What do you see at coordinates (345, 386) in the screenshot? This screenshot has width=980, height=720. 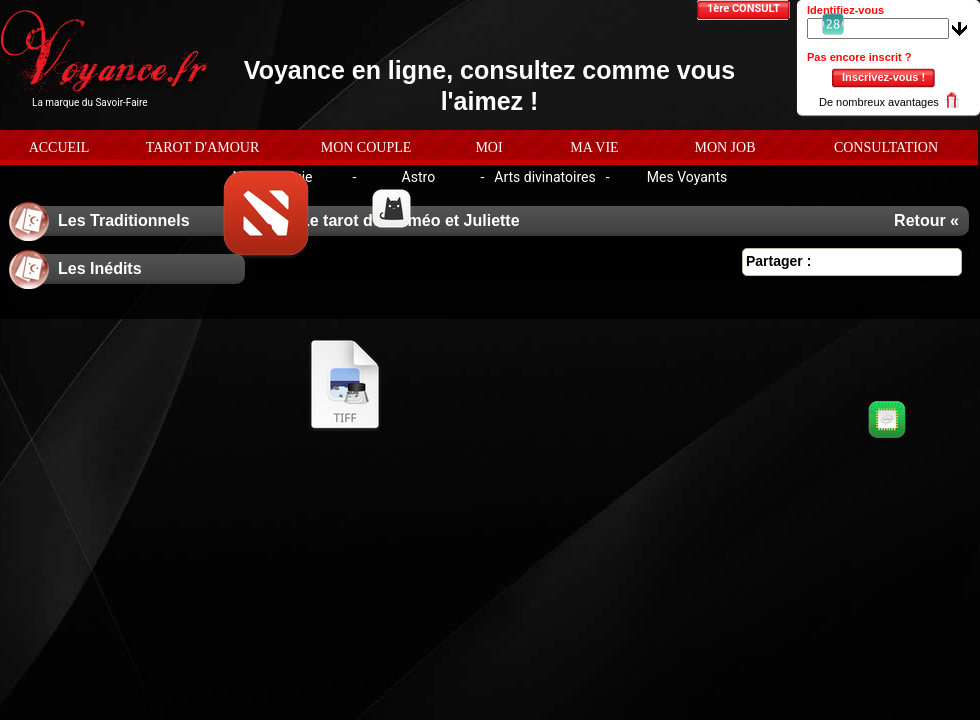 I see `a tiff image file` at bounding box center [345, 386].